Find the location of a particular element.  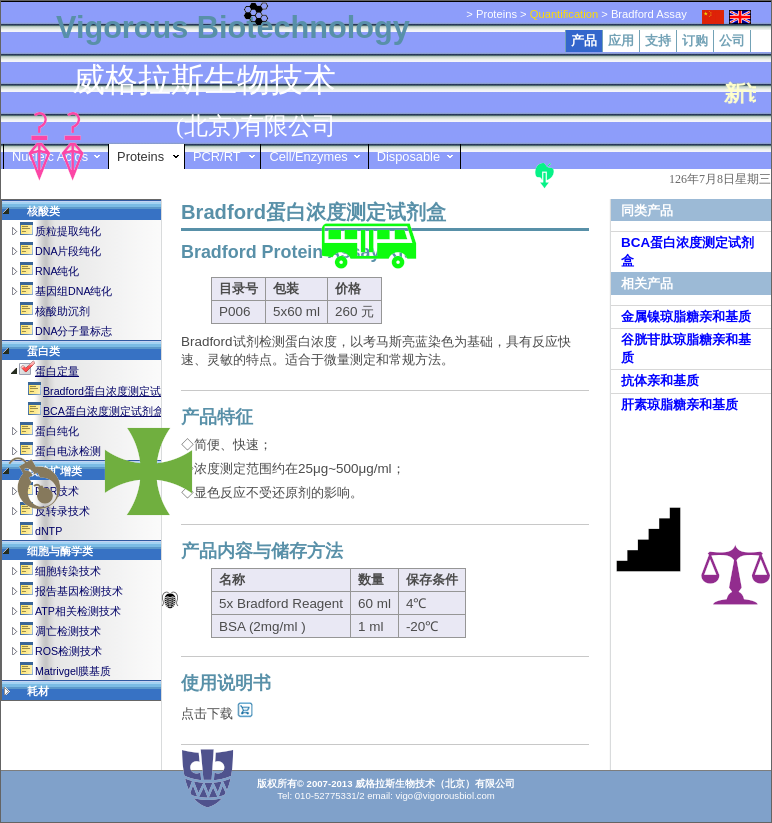

view crystal earrings in inventory is located at coordinates (56, 145).